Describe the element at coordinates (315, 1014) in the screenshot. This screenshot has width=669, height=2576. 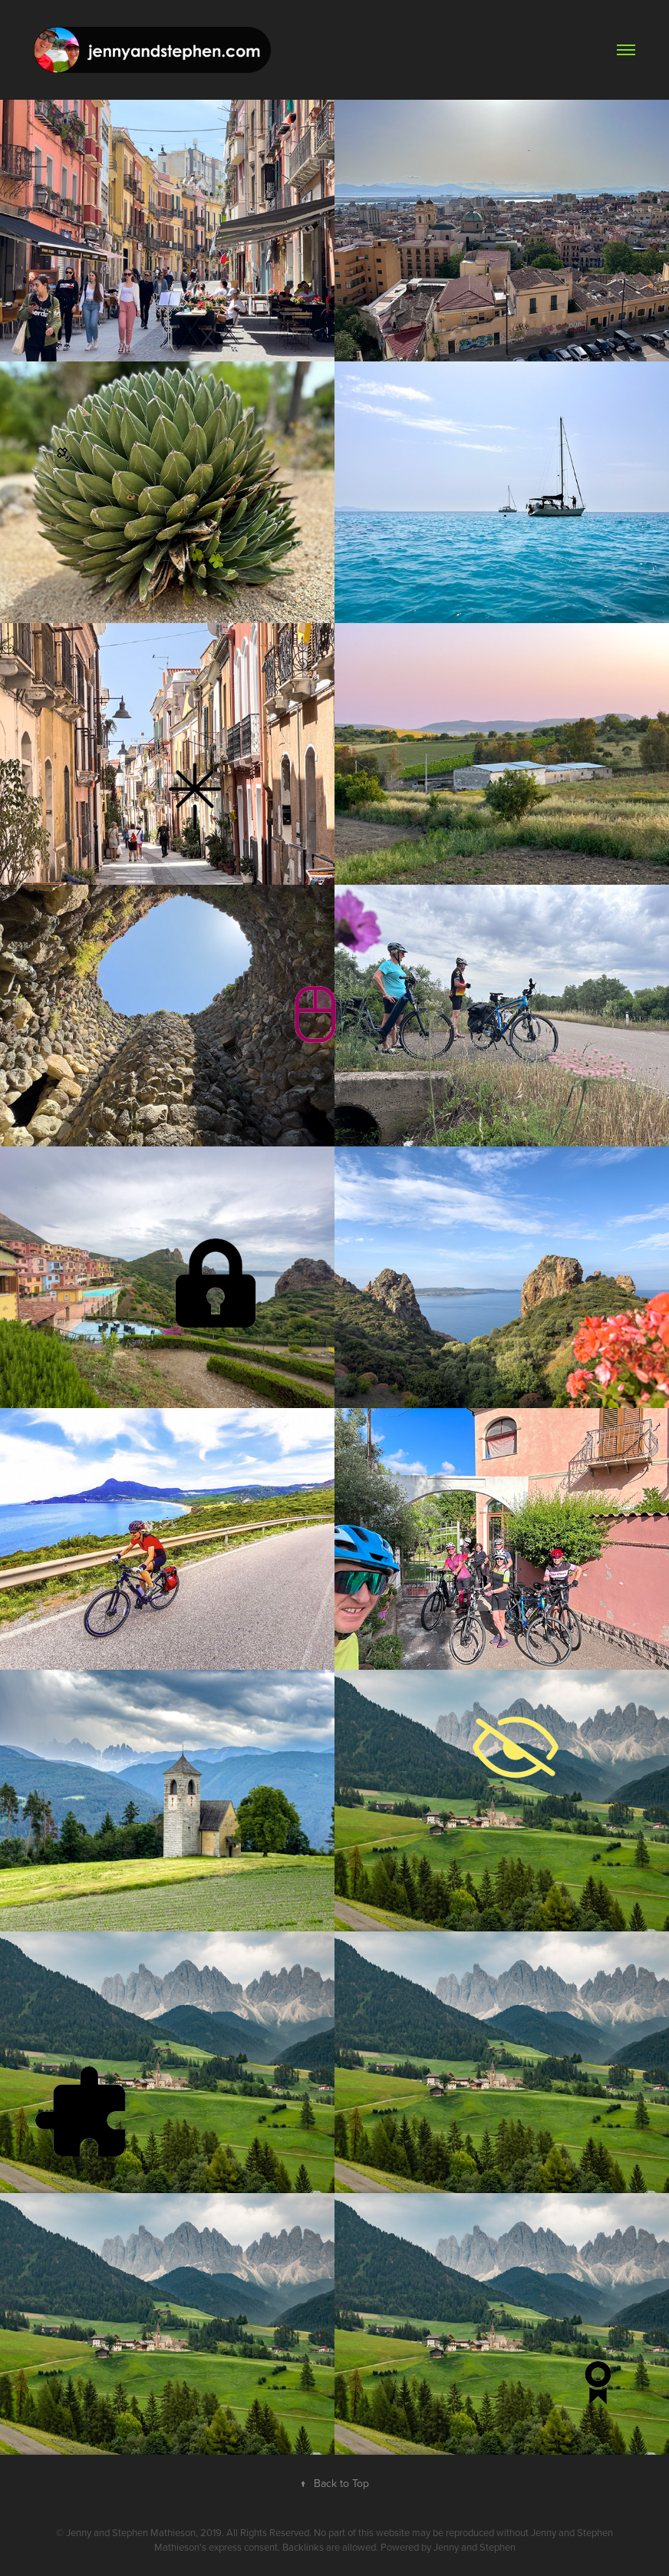
I see `perform a right-click action` at that location.